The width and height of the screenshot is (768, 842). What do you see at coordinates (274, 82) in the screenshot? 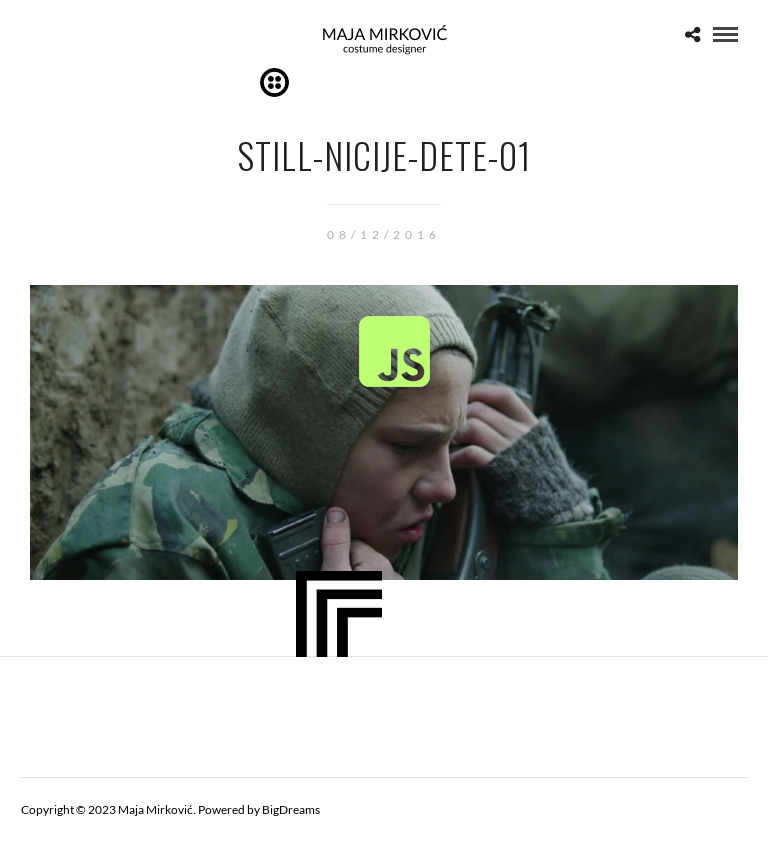
I see `twilio logo - cloud communications platform` at bounding box center [274, 82].